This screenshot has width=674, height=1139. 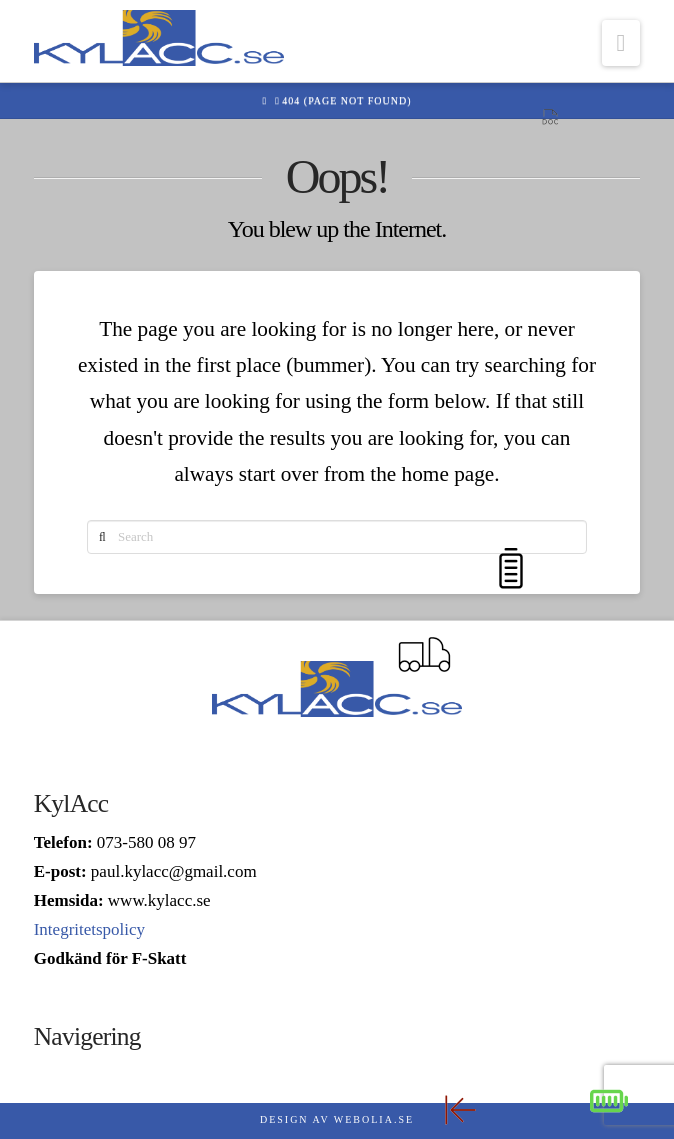 I want to click on battery fully charged, so click(x=511, y=569).